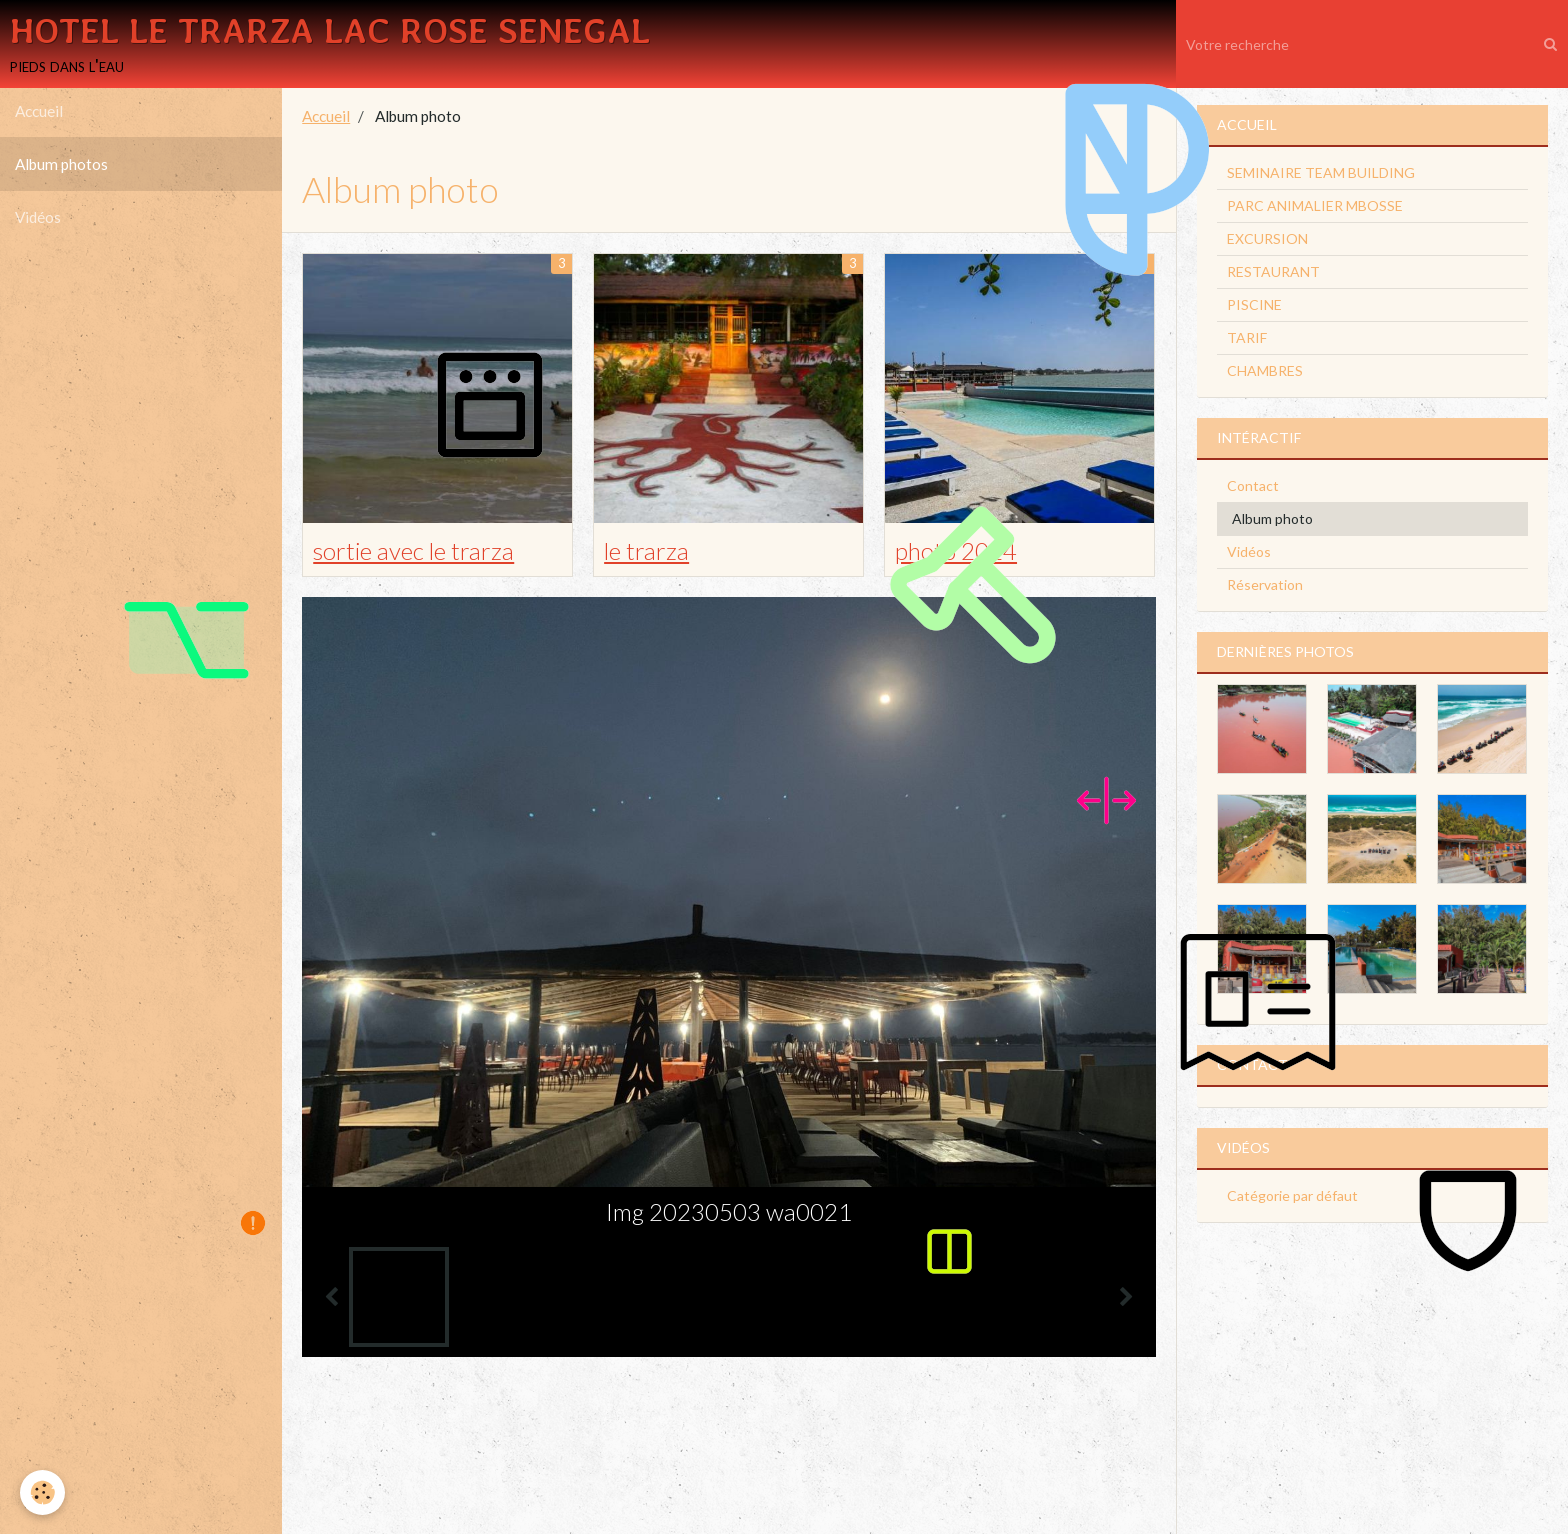  What do you see at coordinates (1106, 800) in the screenshot?
I see `expand content horizontally` at bounding box center [1106, 800].